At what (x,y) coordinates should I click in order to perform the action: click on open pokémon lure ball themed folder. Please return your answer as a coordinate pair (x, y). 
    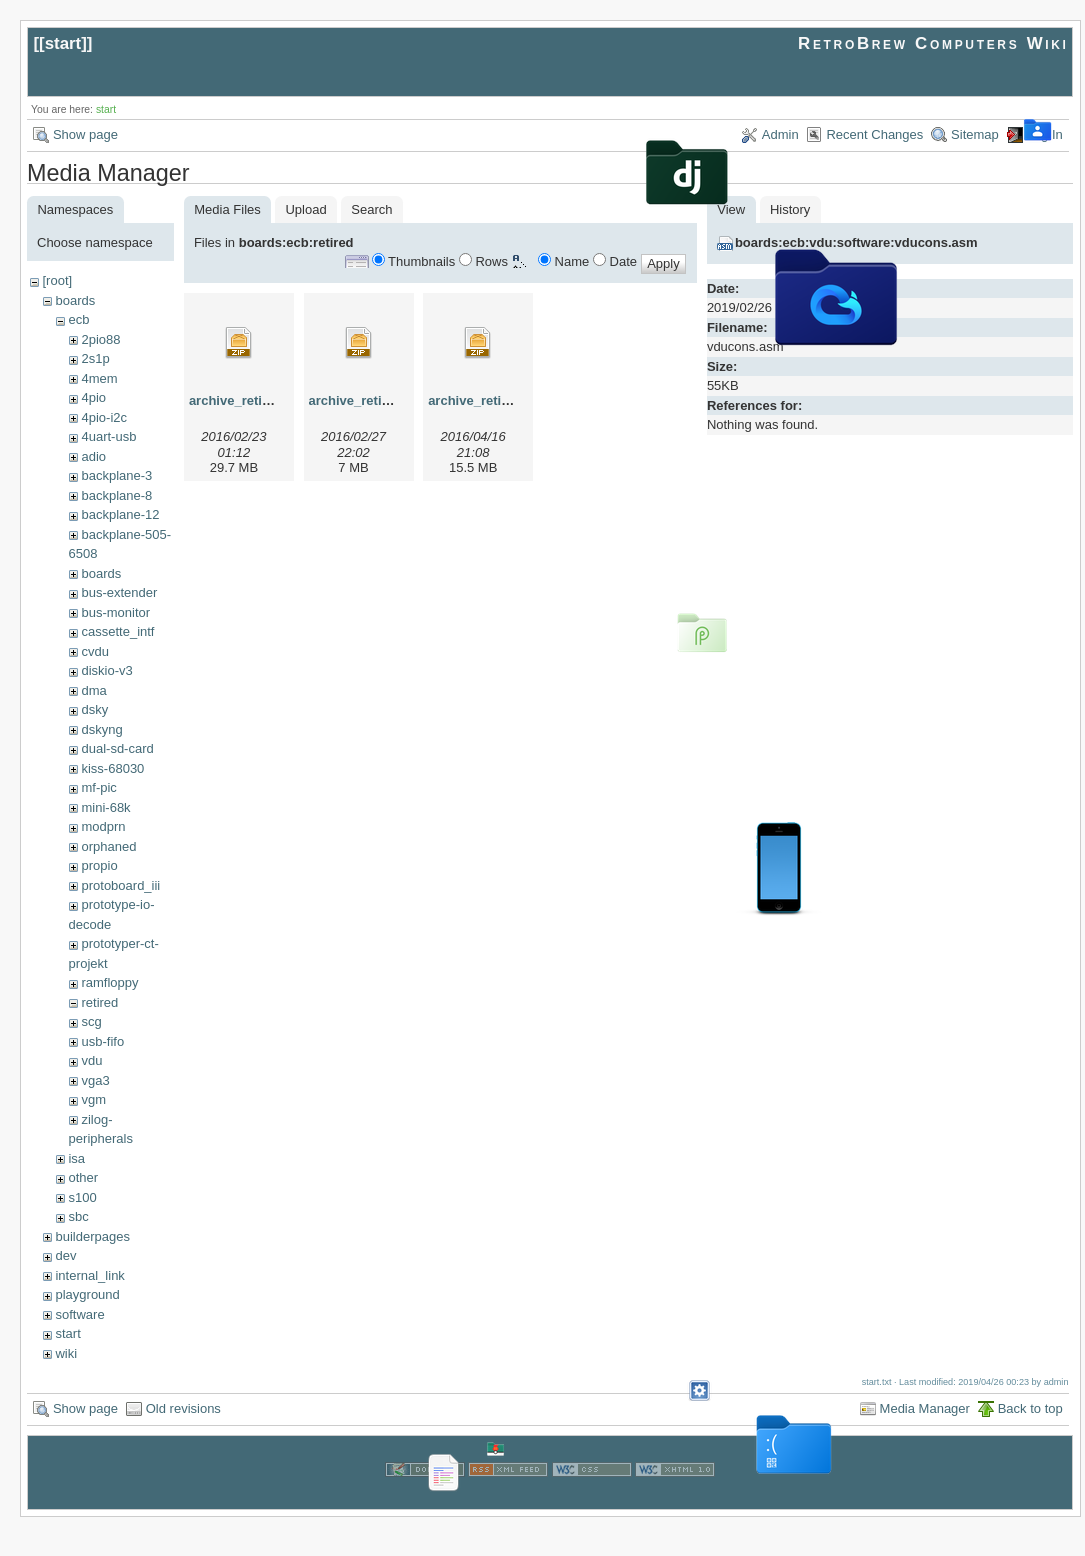
    Looking at the image, I should click on (495, 1449).